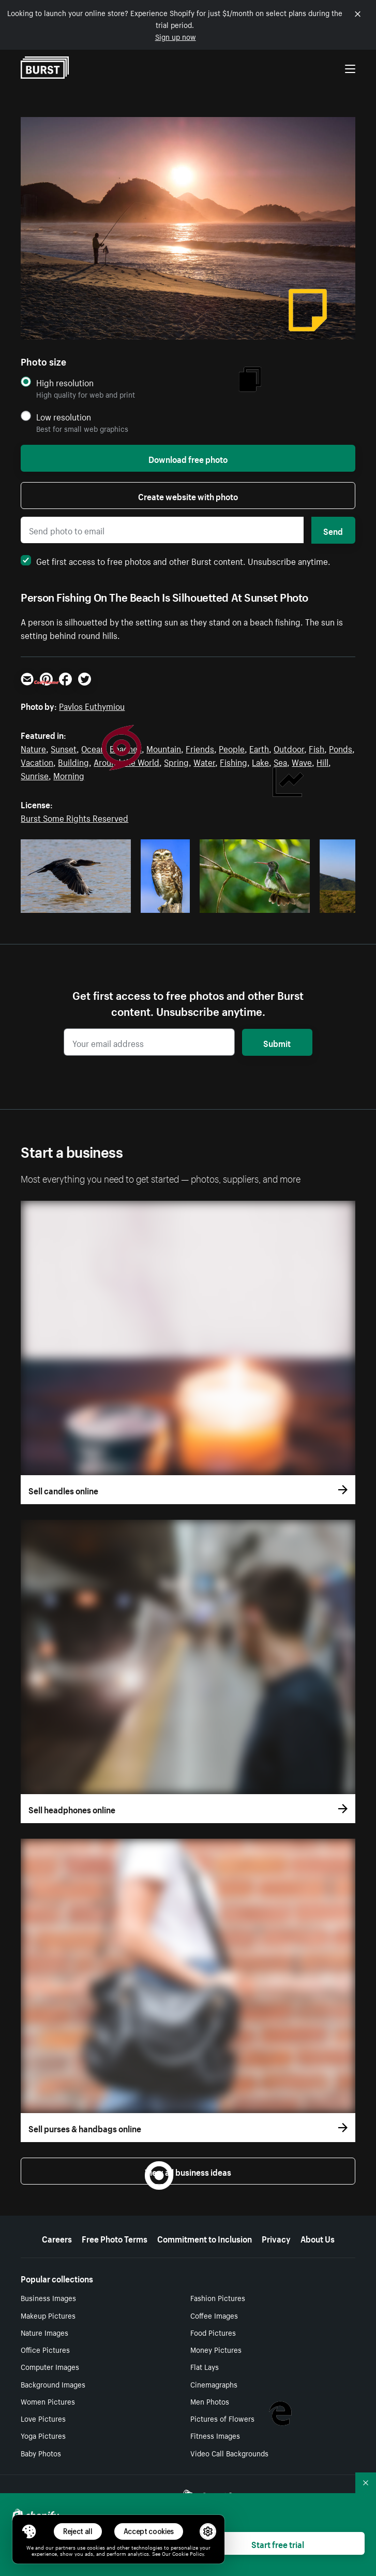 This screenshot has height=2576, width=376. Describe the element at coordinates (308, 310) in the screenshot. I see `view or open a document` at that location.